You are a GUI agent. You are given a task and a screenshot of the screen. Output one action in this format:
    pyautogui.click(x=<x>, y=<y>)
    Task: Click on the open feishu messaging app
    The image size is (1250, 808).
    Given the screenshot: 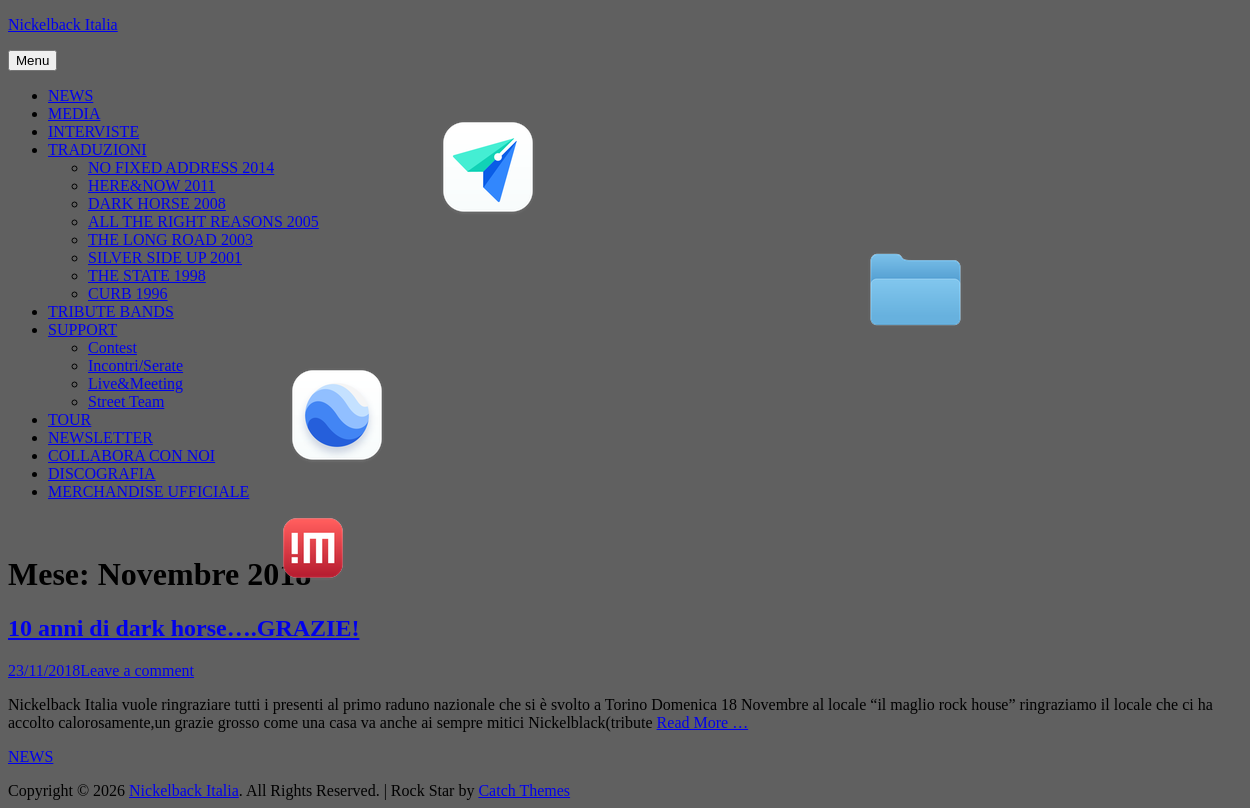 What is the action you would take?
    pyautogui.click(x=488, y=167)
    